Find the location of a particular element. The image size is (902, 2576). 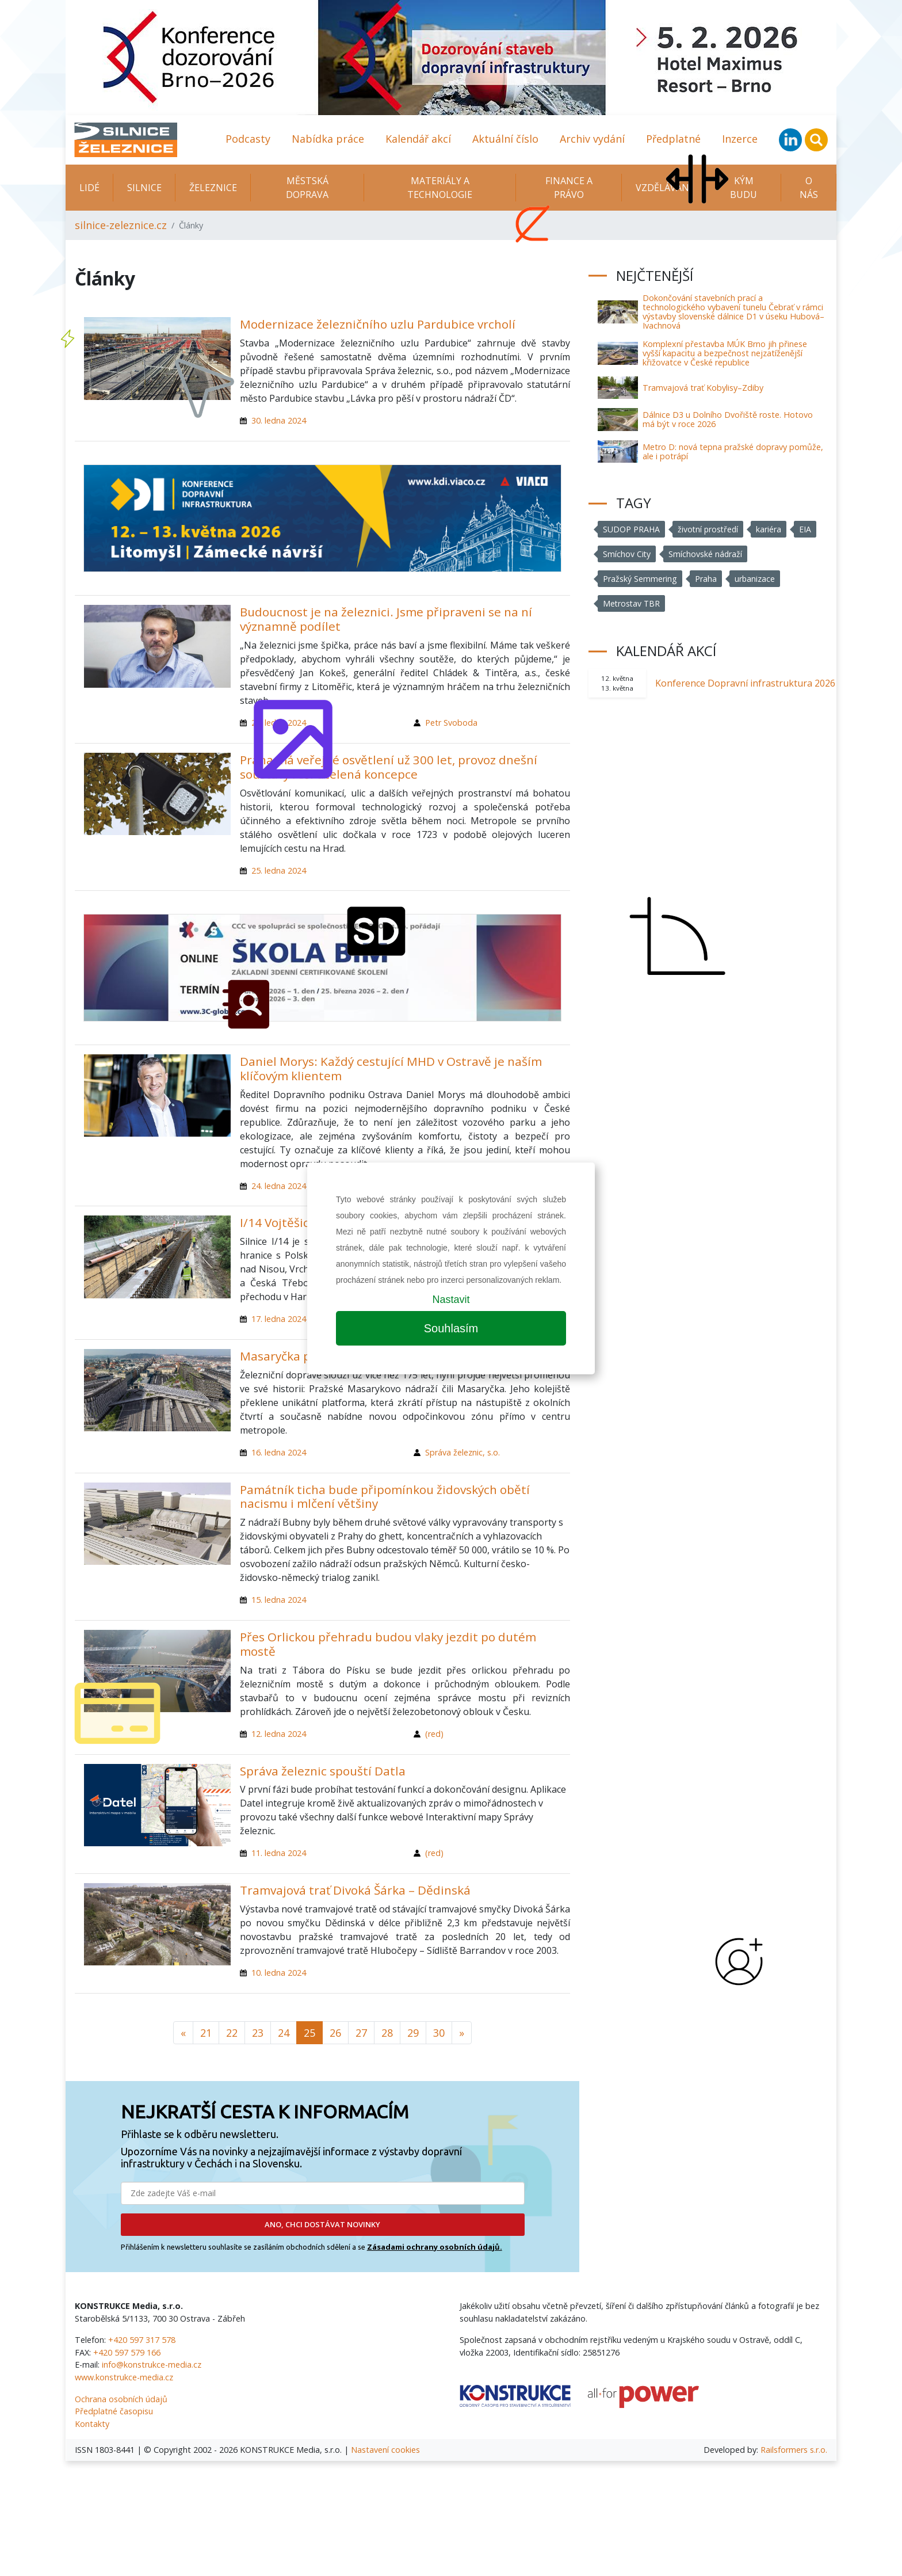

indicates fast or instant action is located at coordinates (67, 338).